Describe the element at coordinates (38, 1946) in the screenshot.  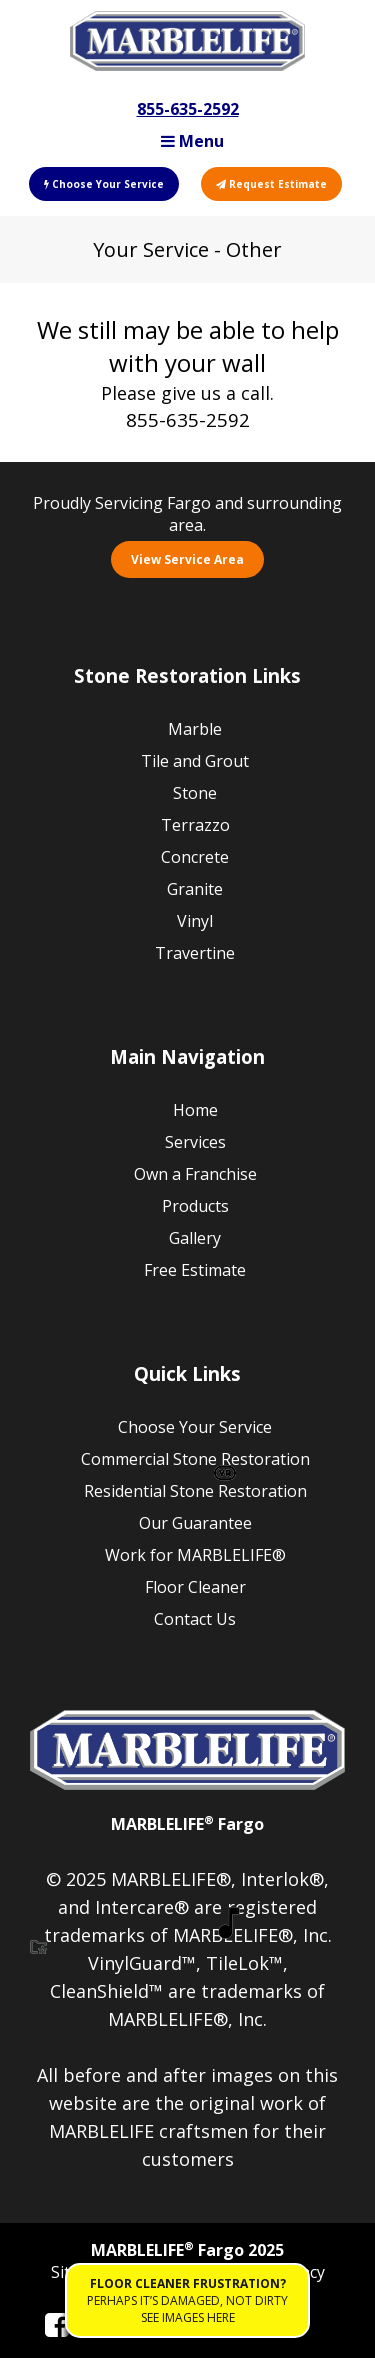
I see `access starred or favorite folders` at that location.